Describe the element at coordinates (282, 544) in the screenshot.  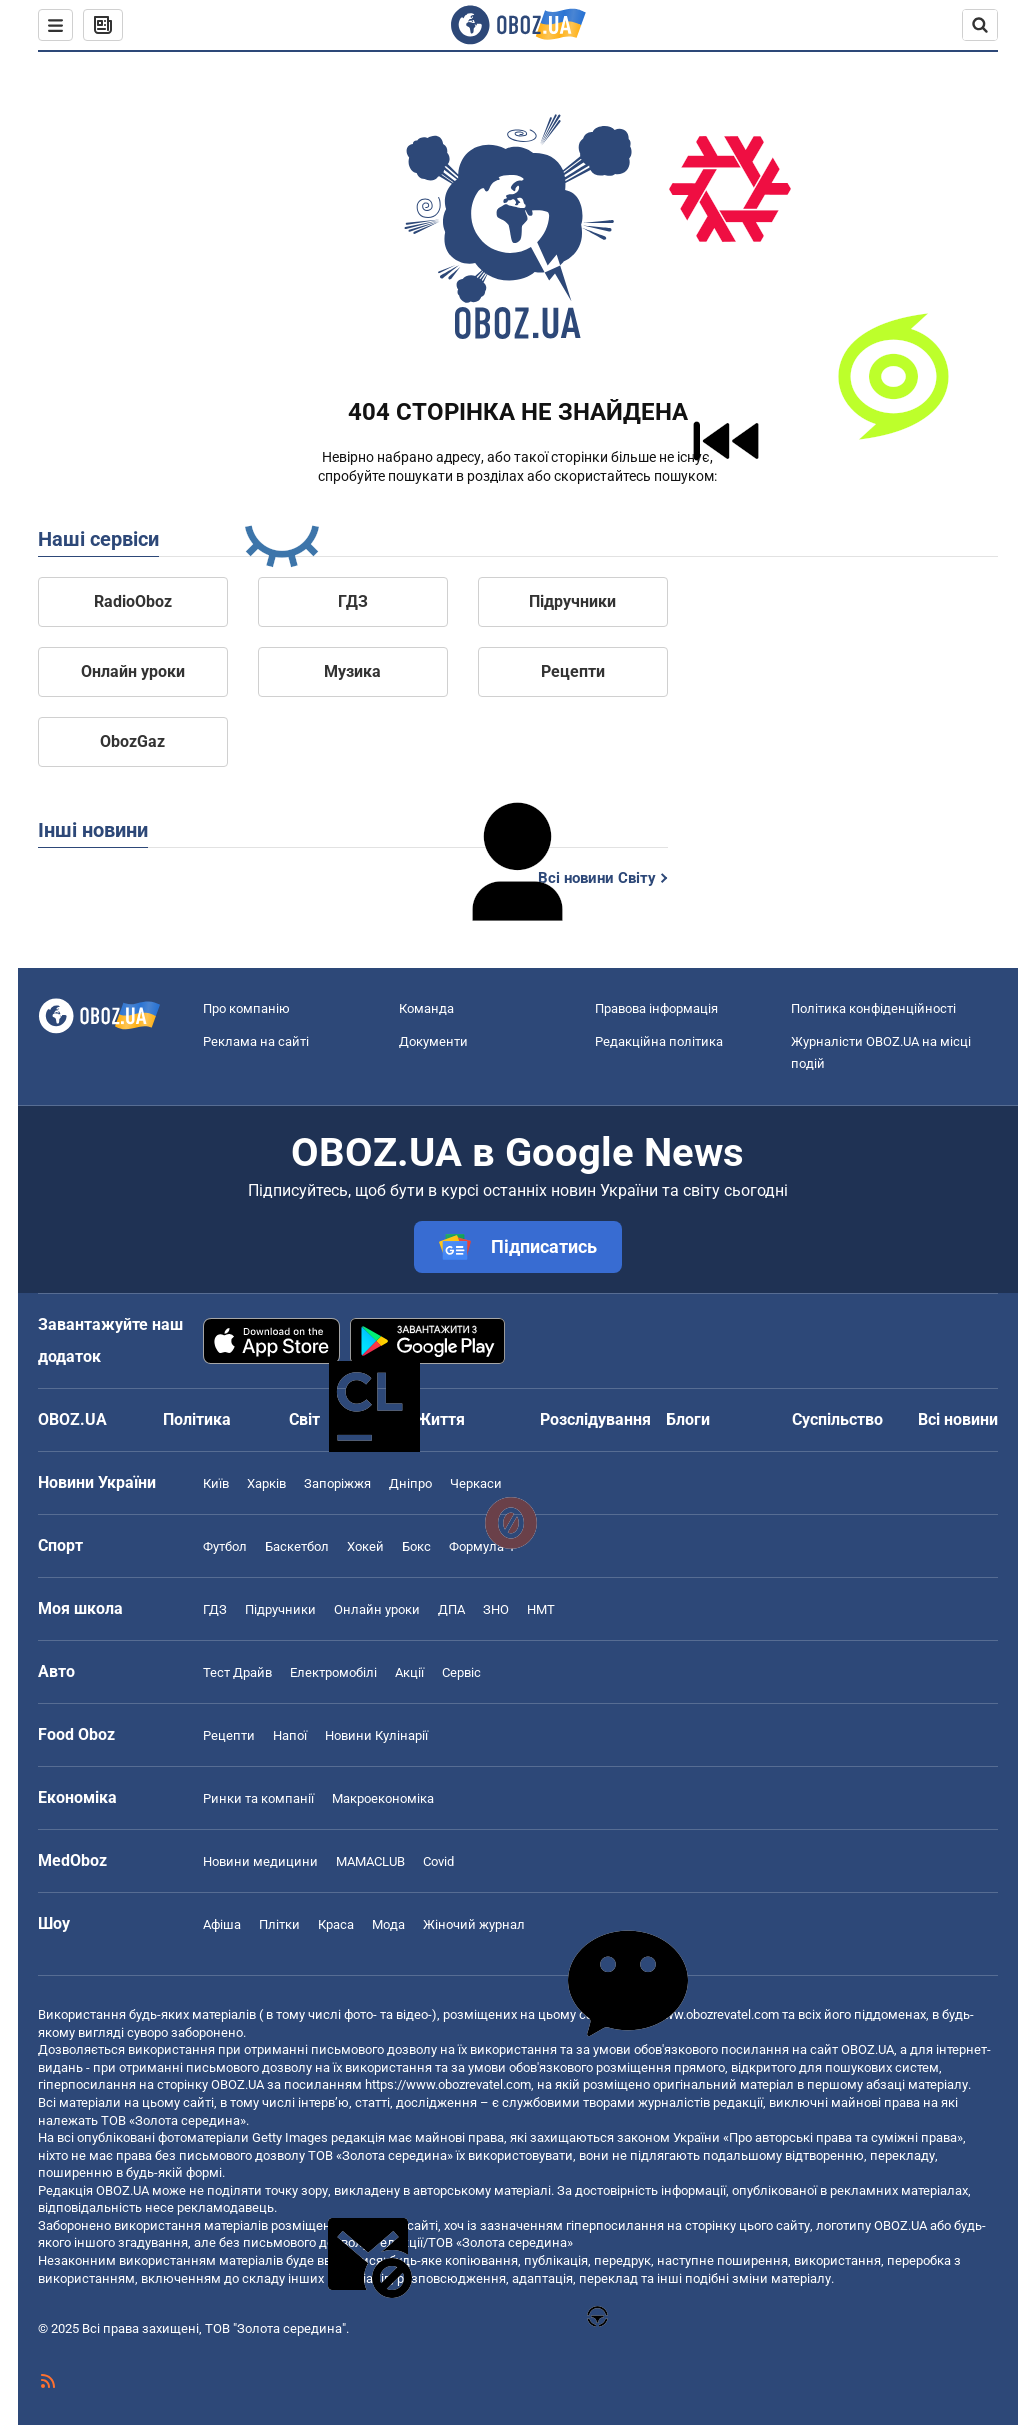
I see `hide password or sensitive content` at that location.